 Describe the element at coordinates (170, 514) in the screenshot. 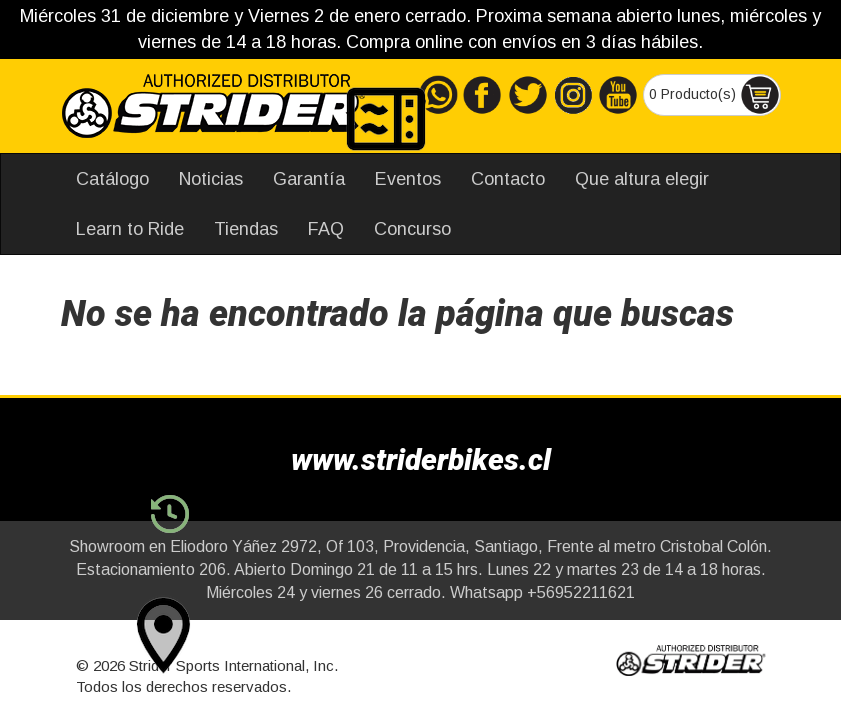

I see `view history or recent activity` at that location.